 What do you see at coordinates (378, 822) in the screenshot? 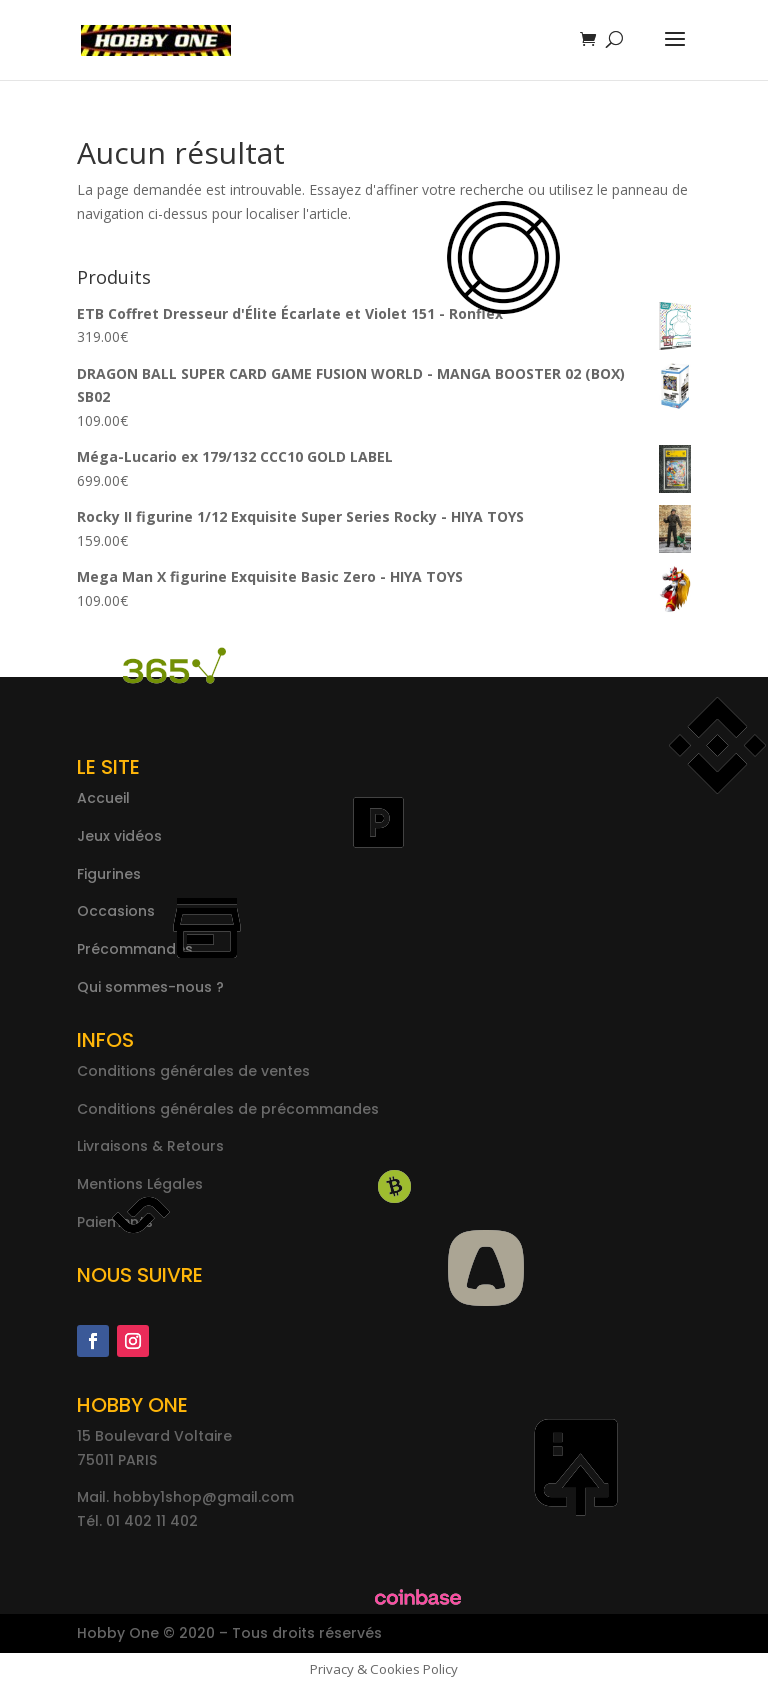
I see `indicates a parking location or facility` at bounding box center [378, 822].